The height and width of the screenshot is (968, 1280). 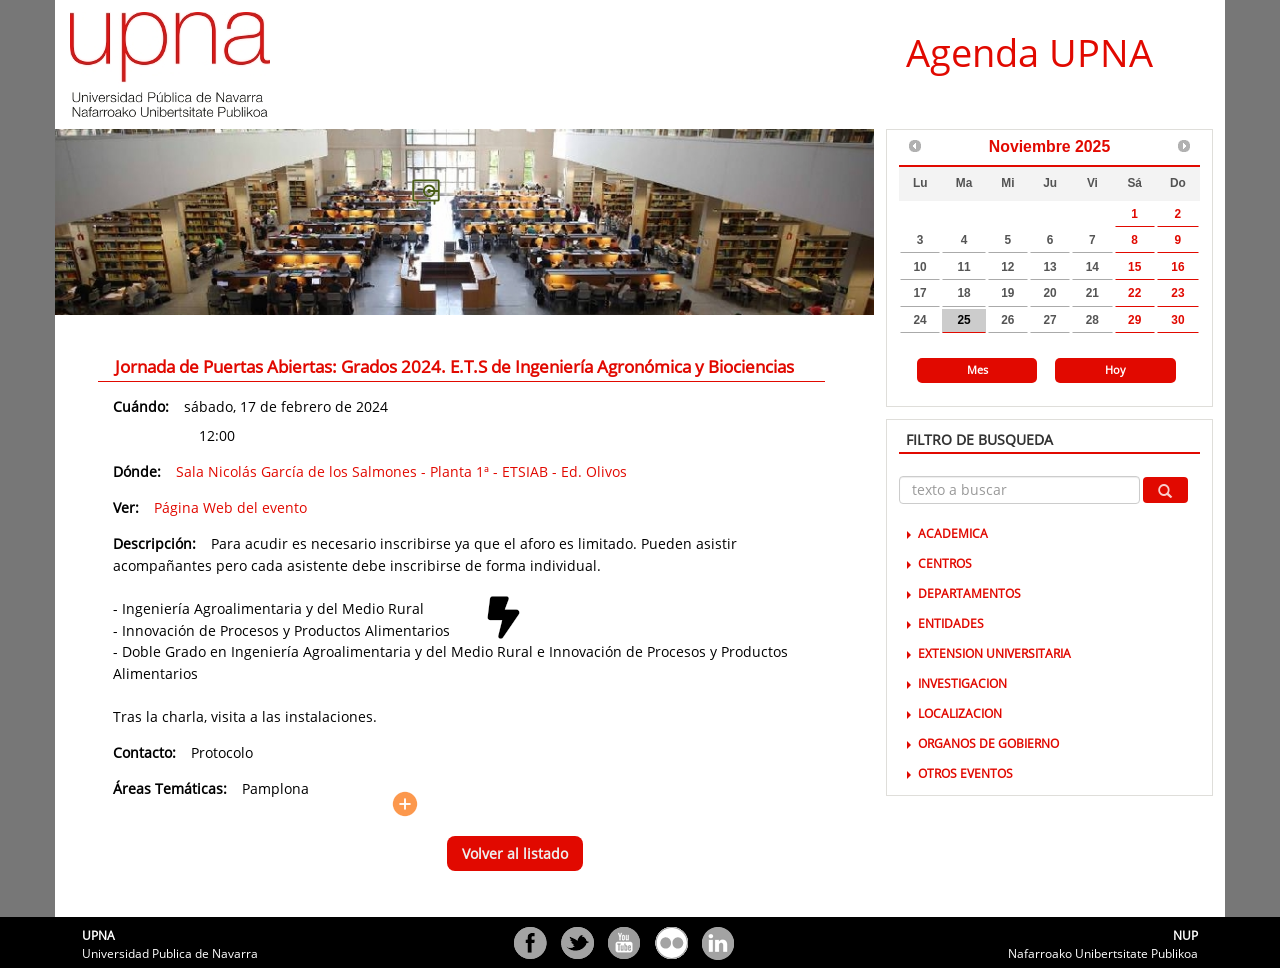 What do you see at coordinates (426, 191) in the screenshot?
I see `access secure storage or vault` at bounding box center [426, 191].